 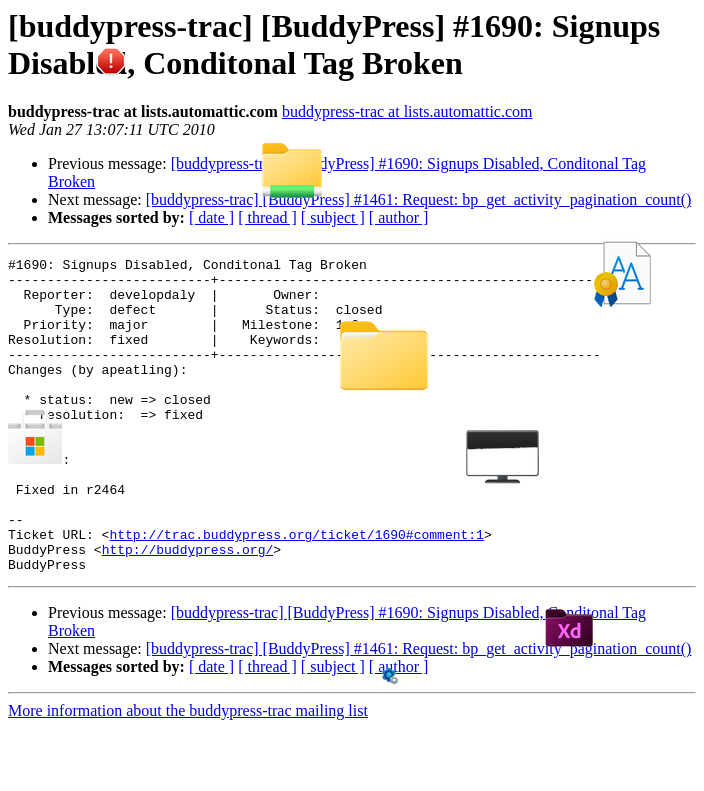 What do you see at coordinates (35, 437) in the screenshot?
I see `open the Microsoft Store app` at bounding box center [35, 437].